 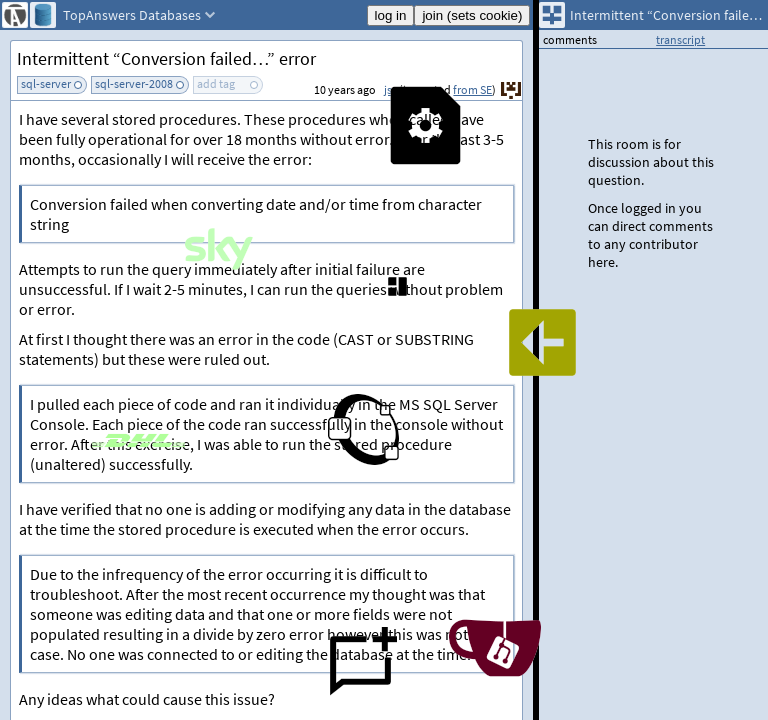 I want to click on access file settings or preferences, so click(x=425, y=125).